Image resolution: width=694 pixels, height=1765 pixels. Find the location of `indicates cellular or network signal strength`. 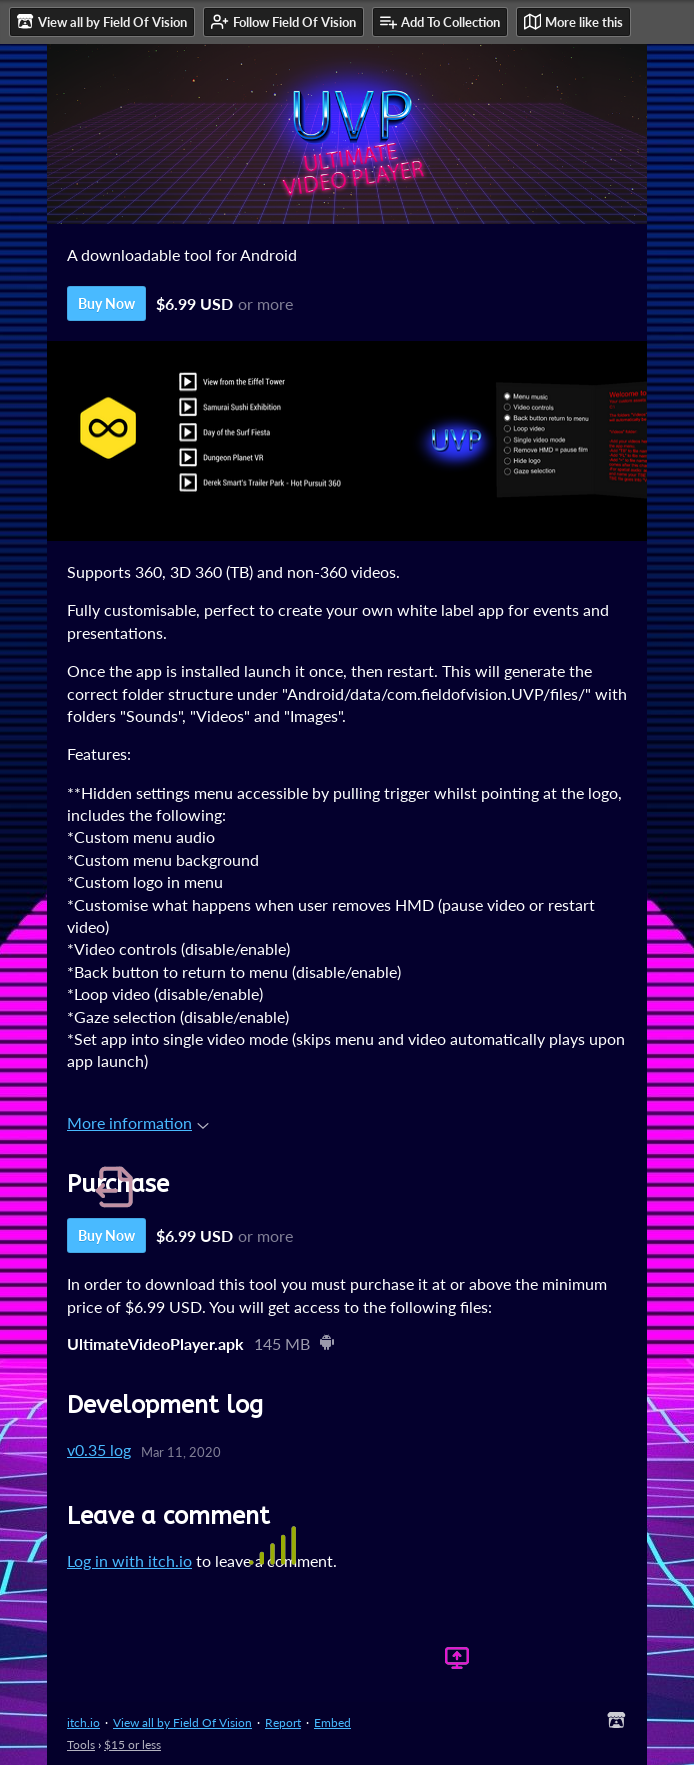

indicates cellular or network signal strength is located at coordinates (272, 1545).